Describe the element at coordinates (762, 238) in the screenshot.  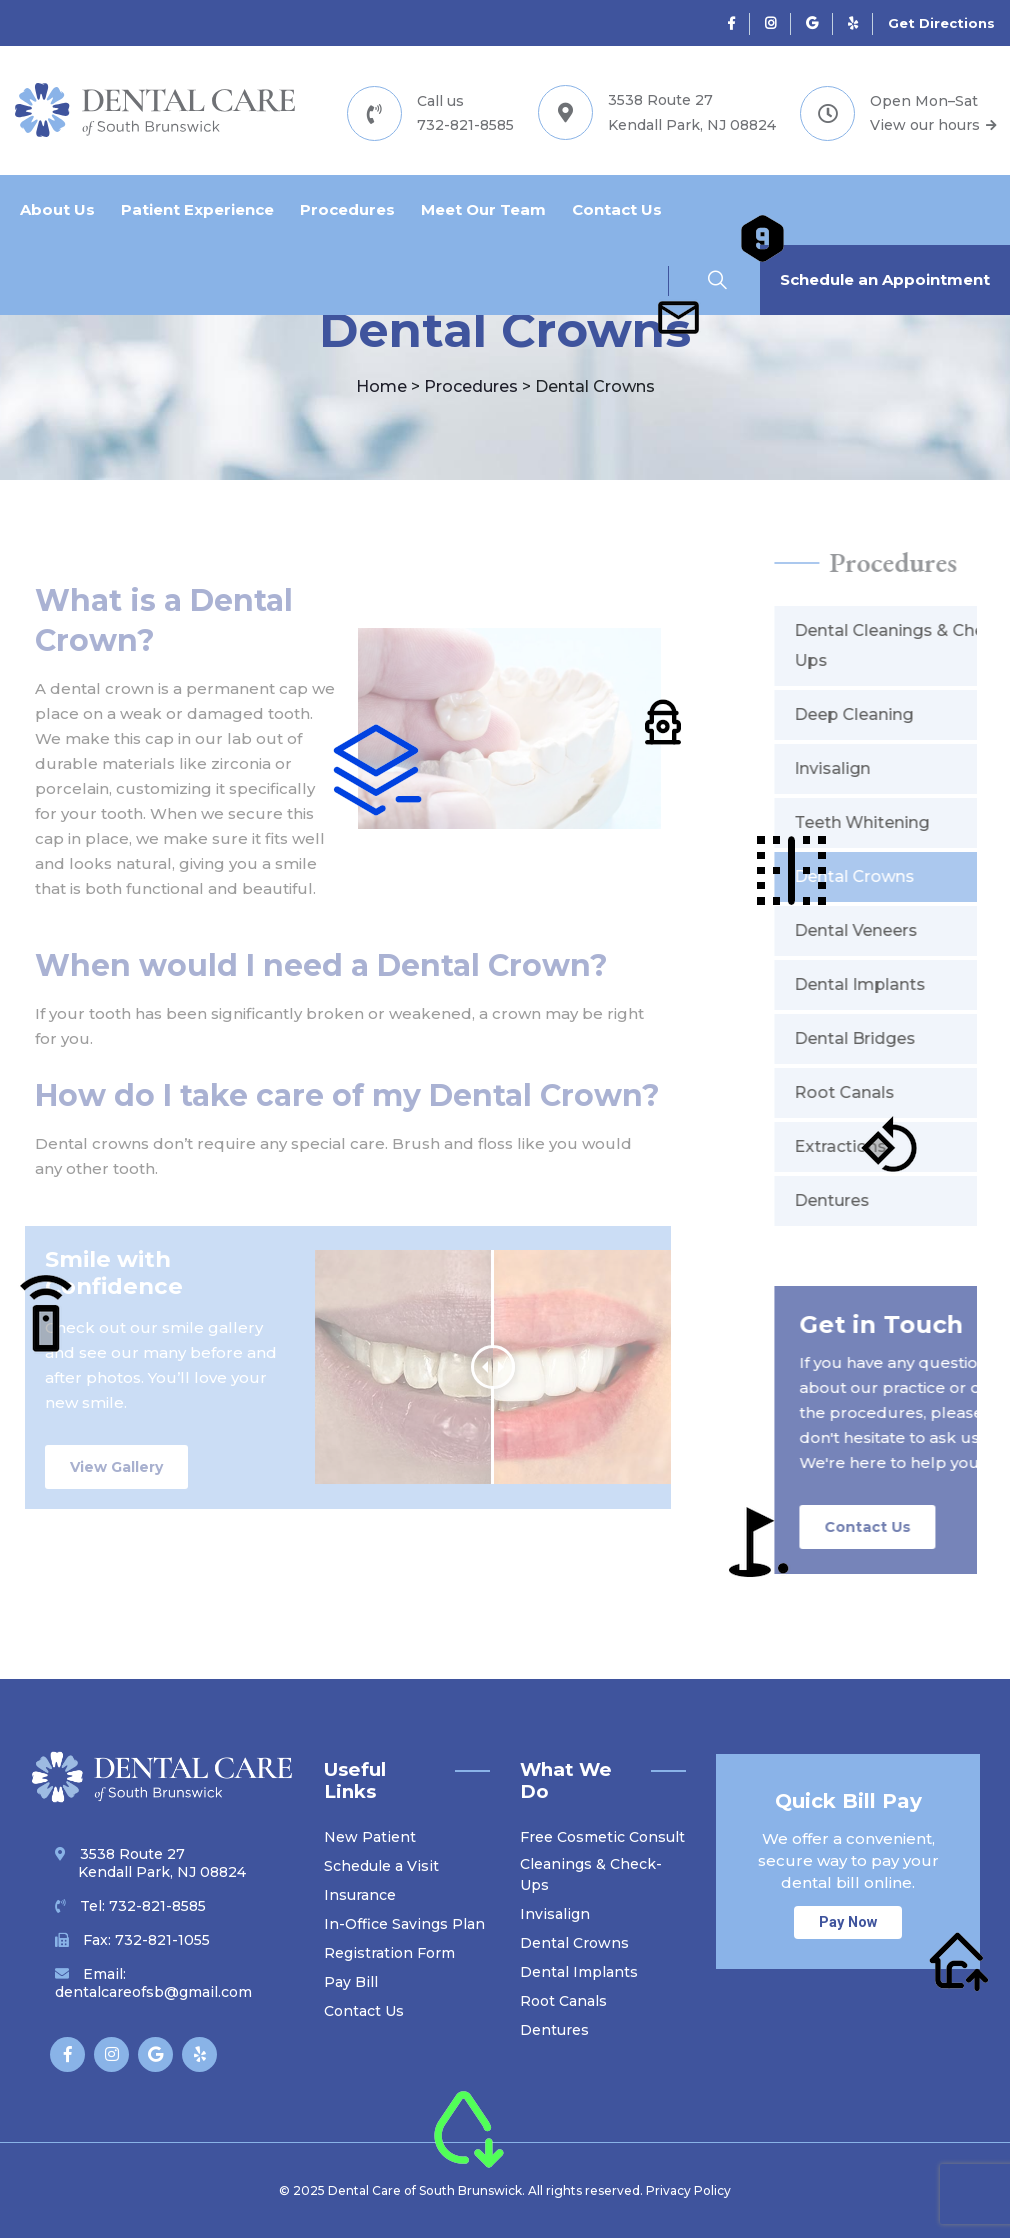
I see `indicates step 9 in a multi-step process` at that location.